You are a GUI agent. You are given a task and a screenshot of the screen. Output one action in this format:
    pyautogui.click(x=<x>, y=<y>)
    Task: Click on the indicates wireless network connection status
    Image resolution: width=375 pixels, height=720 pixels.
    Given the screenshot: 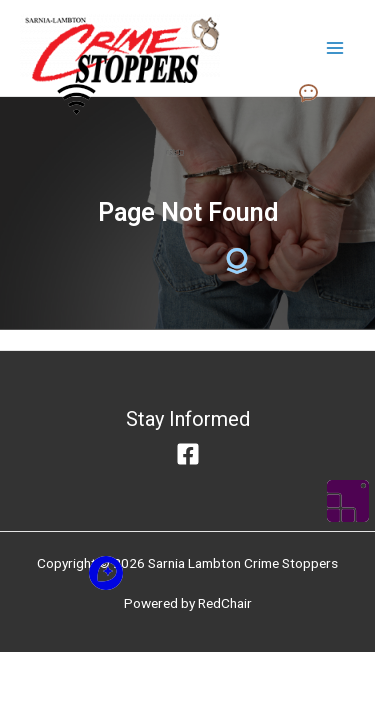 What is the action you would take?
    pyautogui.click(x=76, y=99)
    